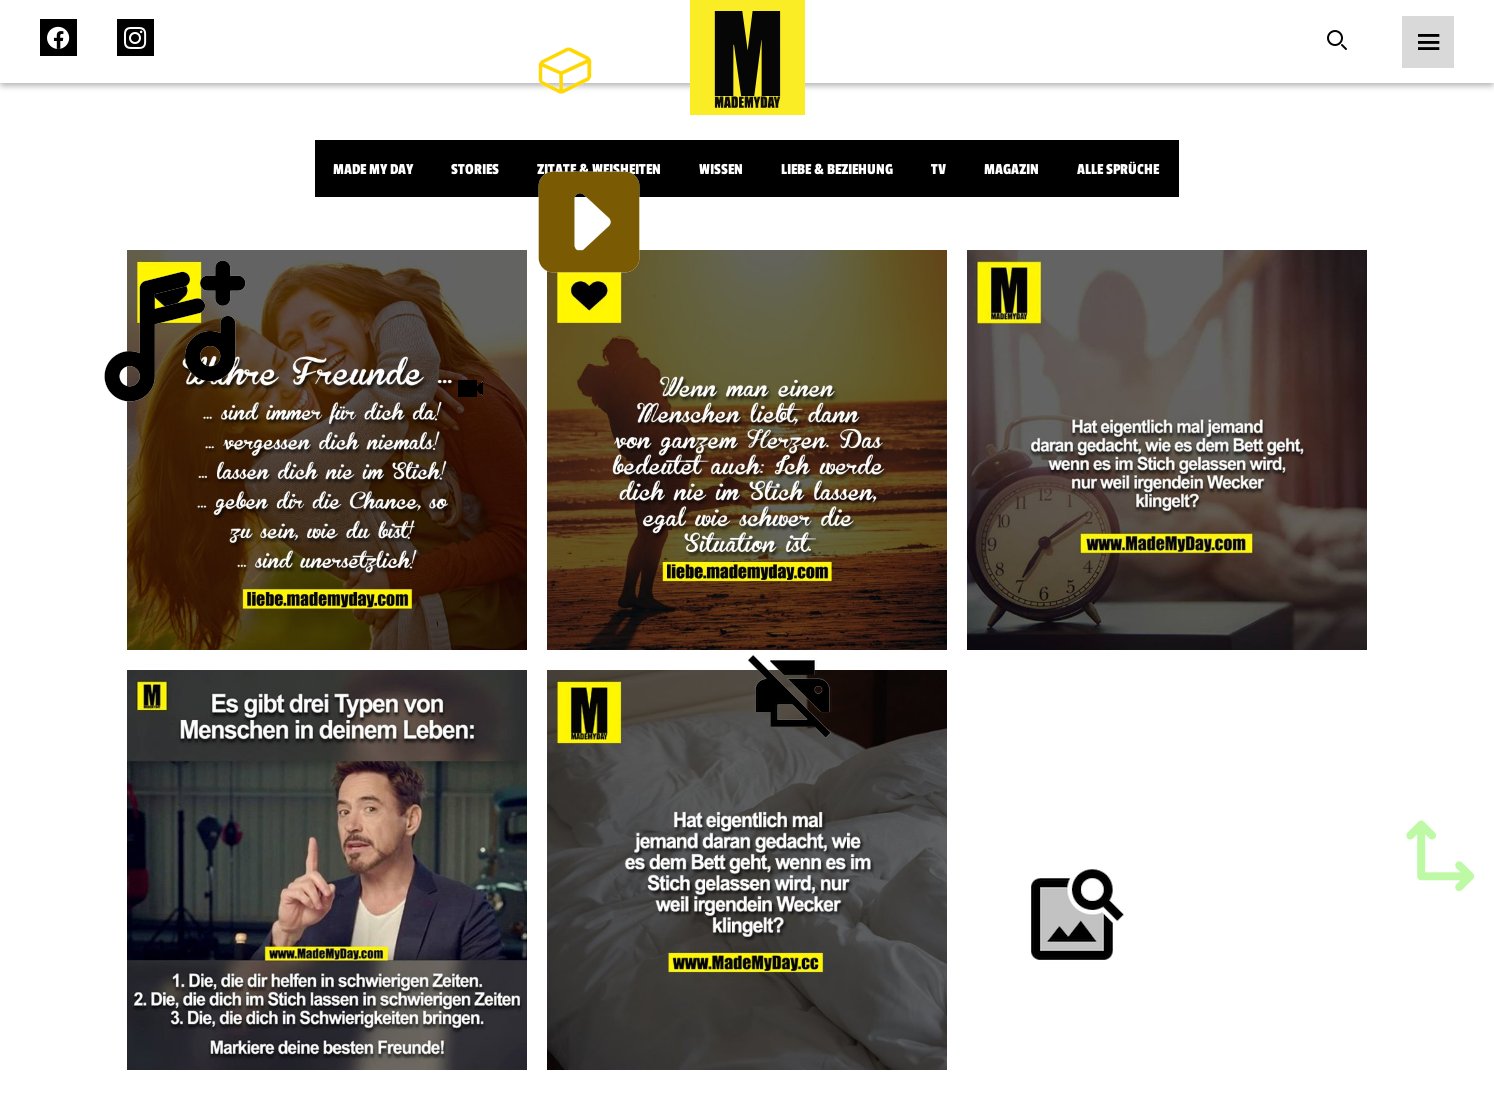 This screenshot has width=1494, height=1120. Describe the element at coordinates (177, 333) in the screenshot. I see `add a new song to playlist` at that location.